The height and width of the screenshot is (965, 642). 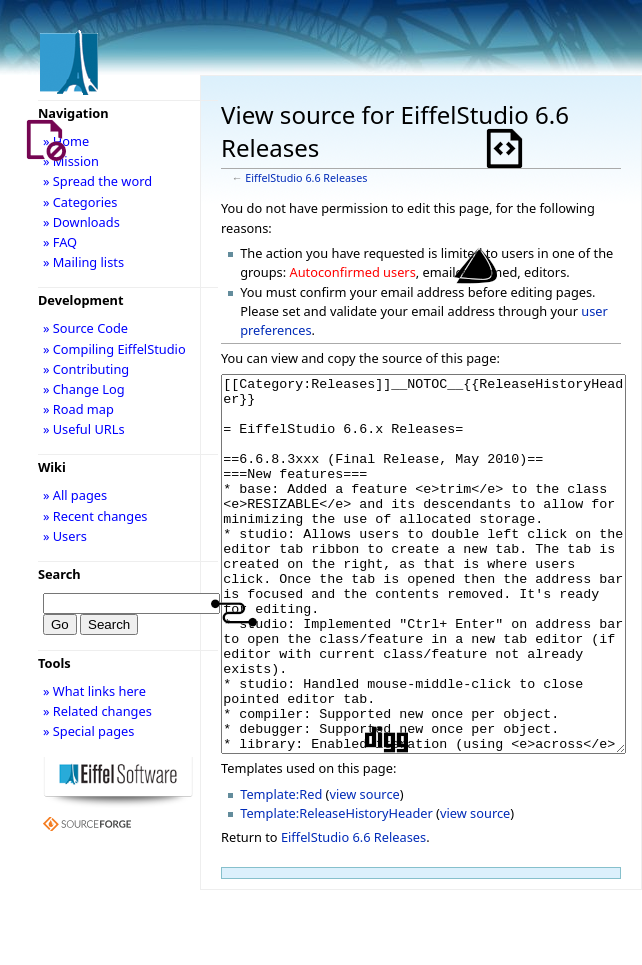 I want to click on digg social news website logo, so click(x=386, y=739).